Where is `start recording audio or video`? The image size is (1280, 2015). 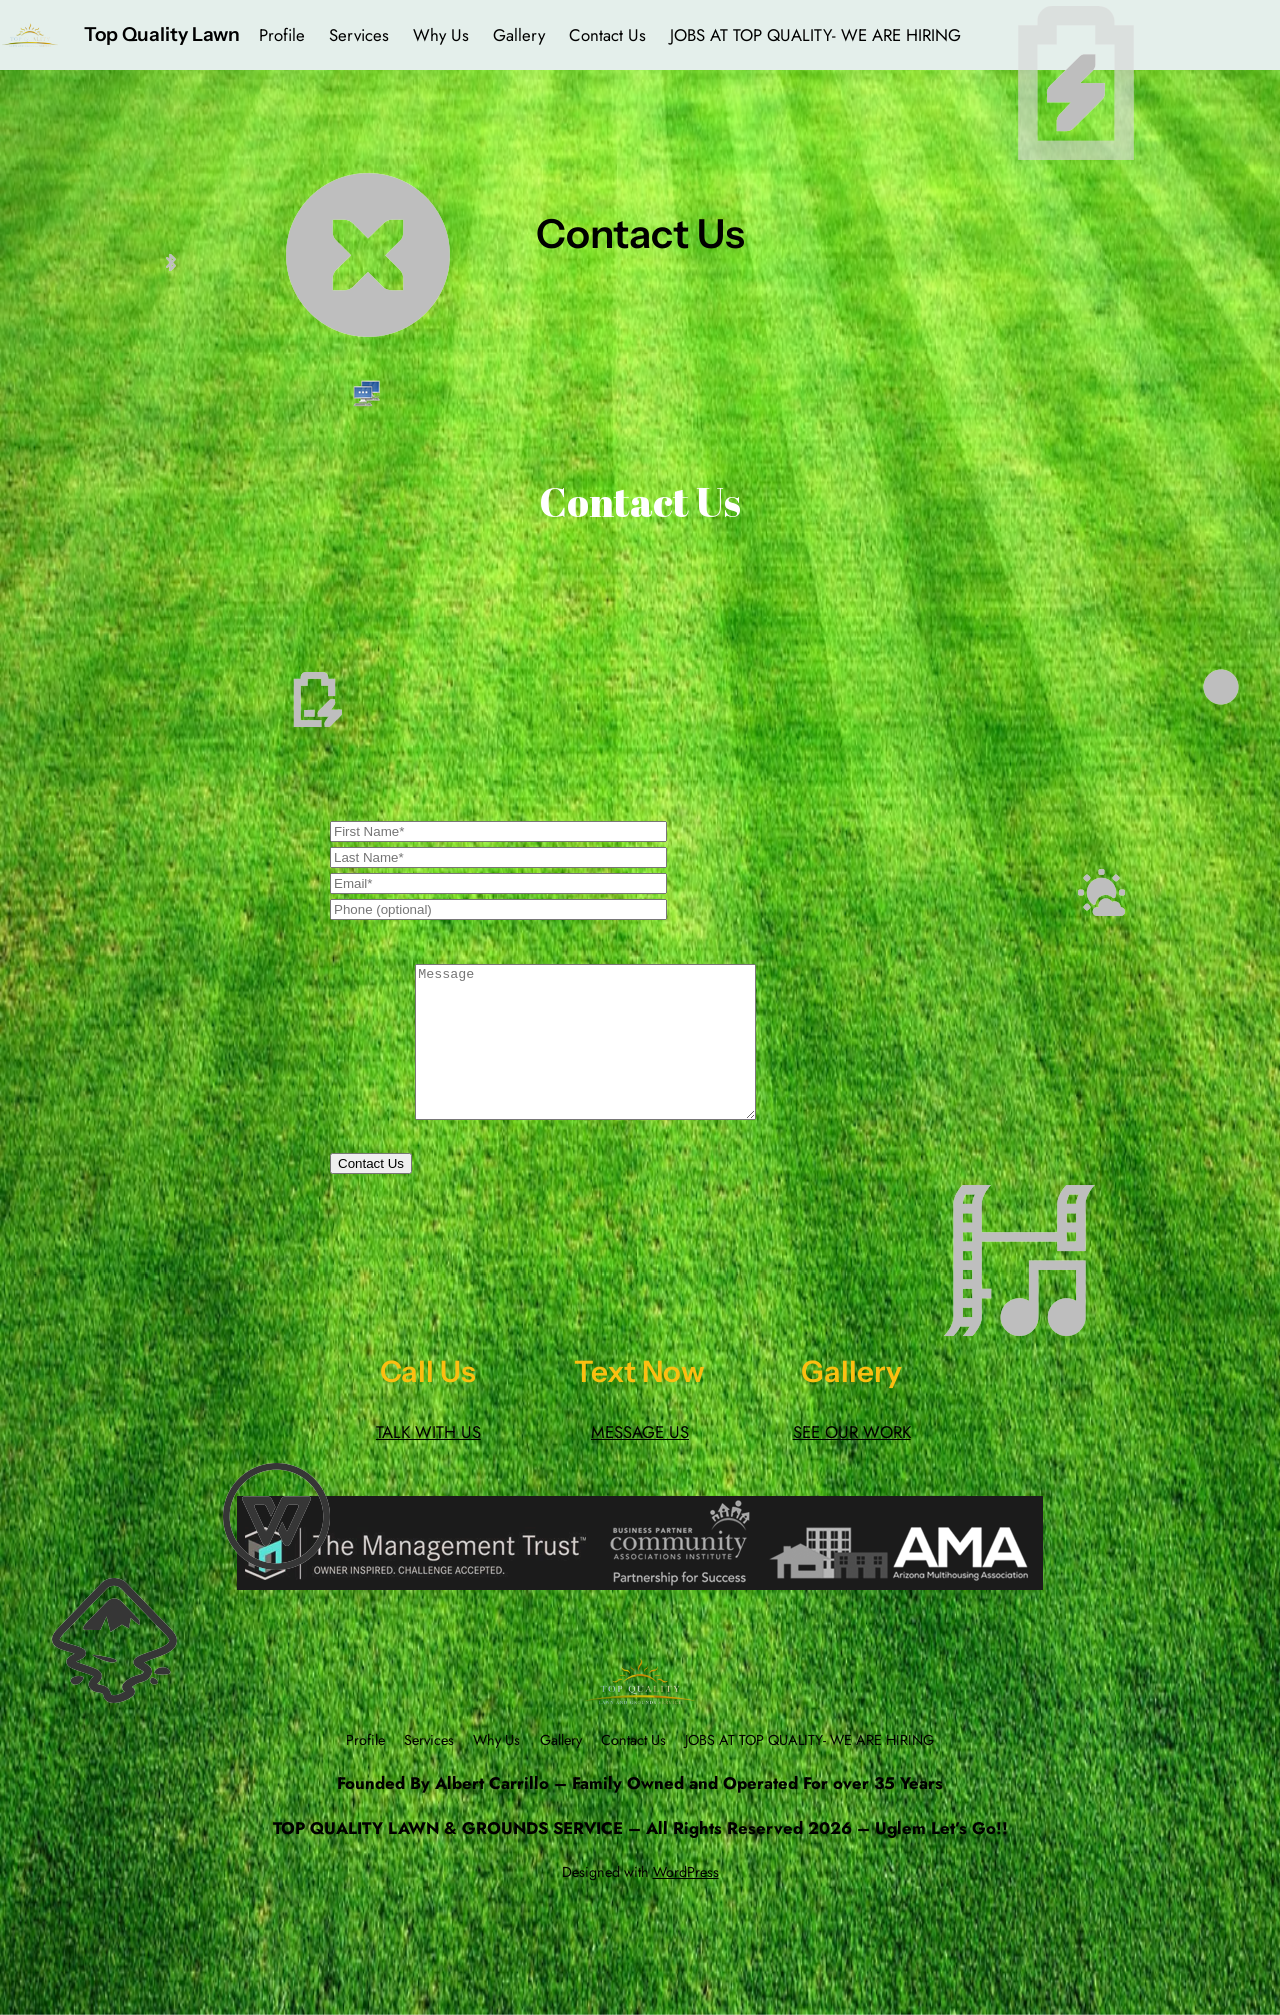
start recording audio or video is located at coordinates (1221, 687).